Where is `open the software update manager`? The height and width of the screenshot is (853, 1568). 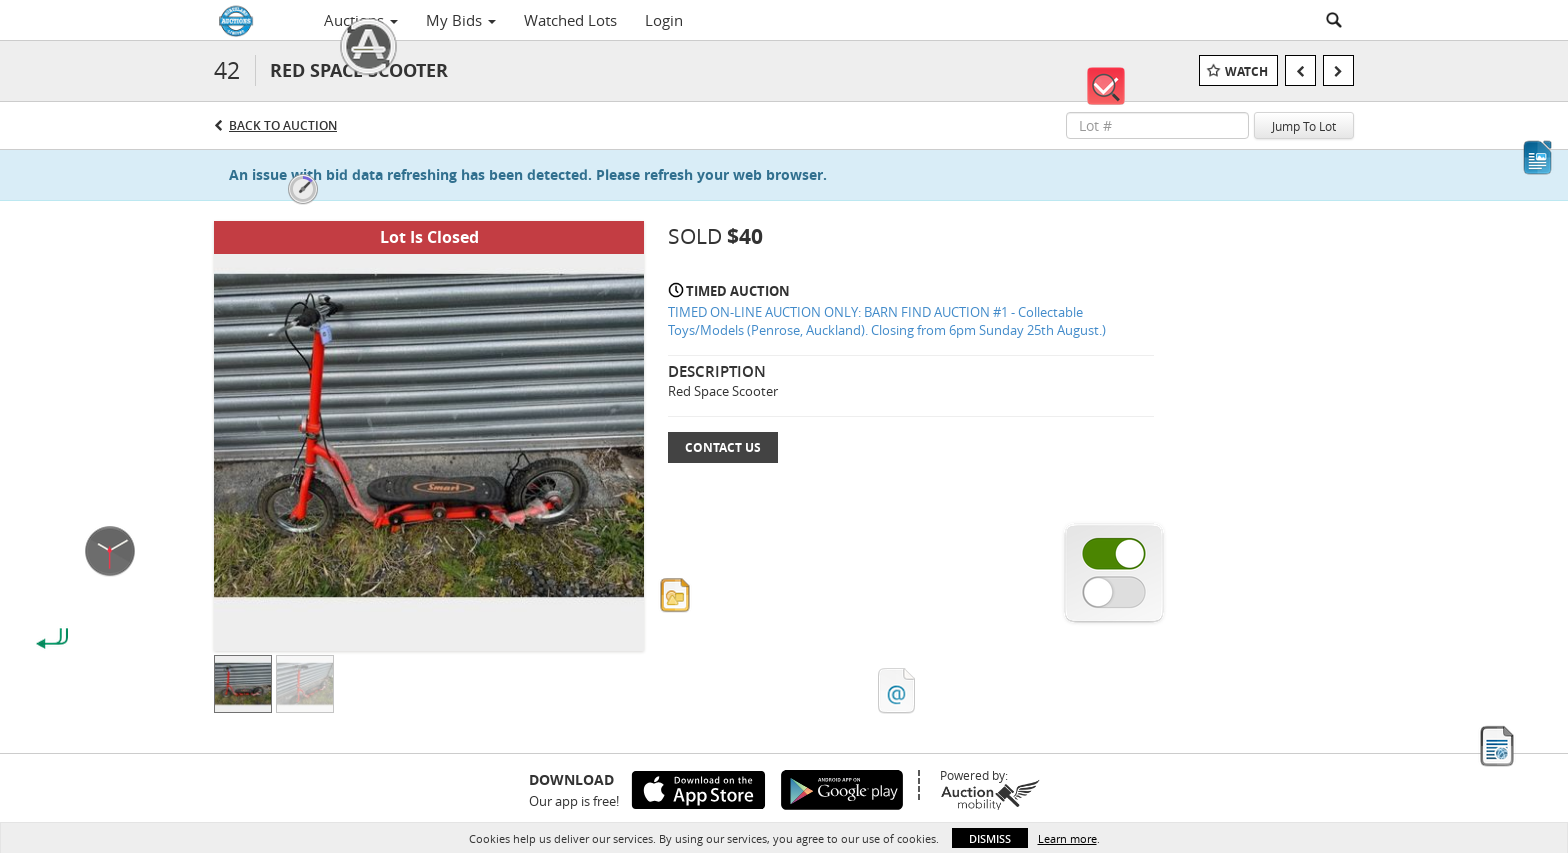
open the software update manager is located at coordinates (368, 46).